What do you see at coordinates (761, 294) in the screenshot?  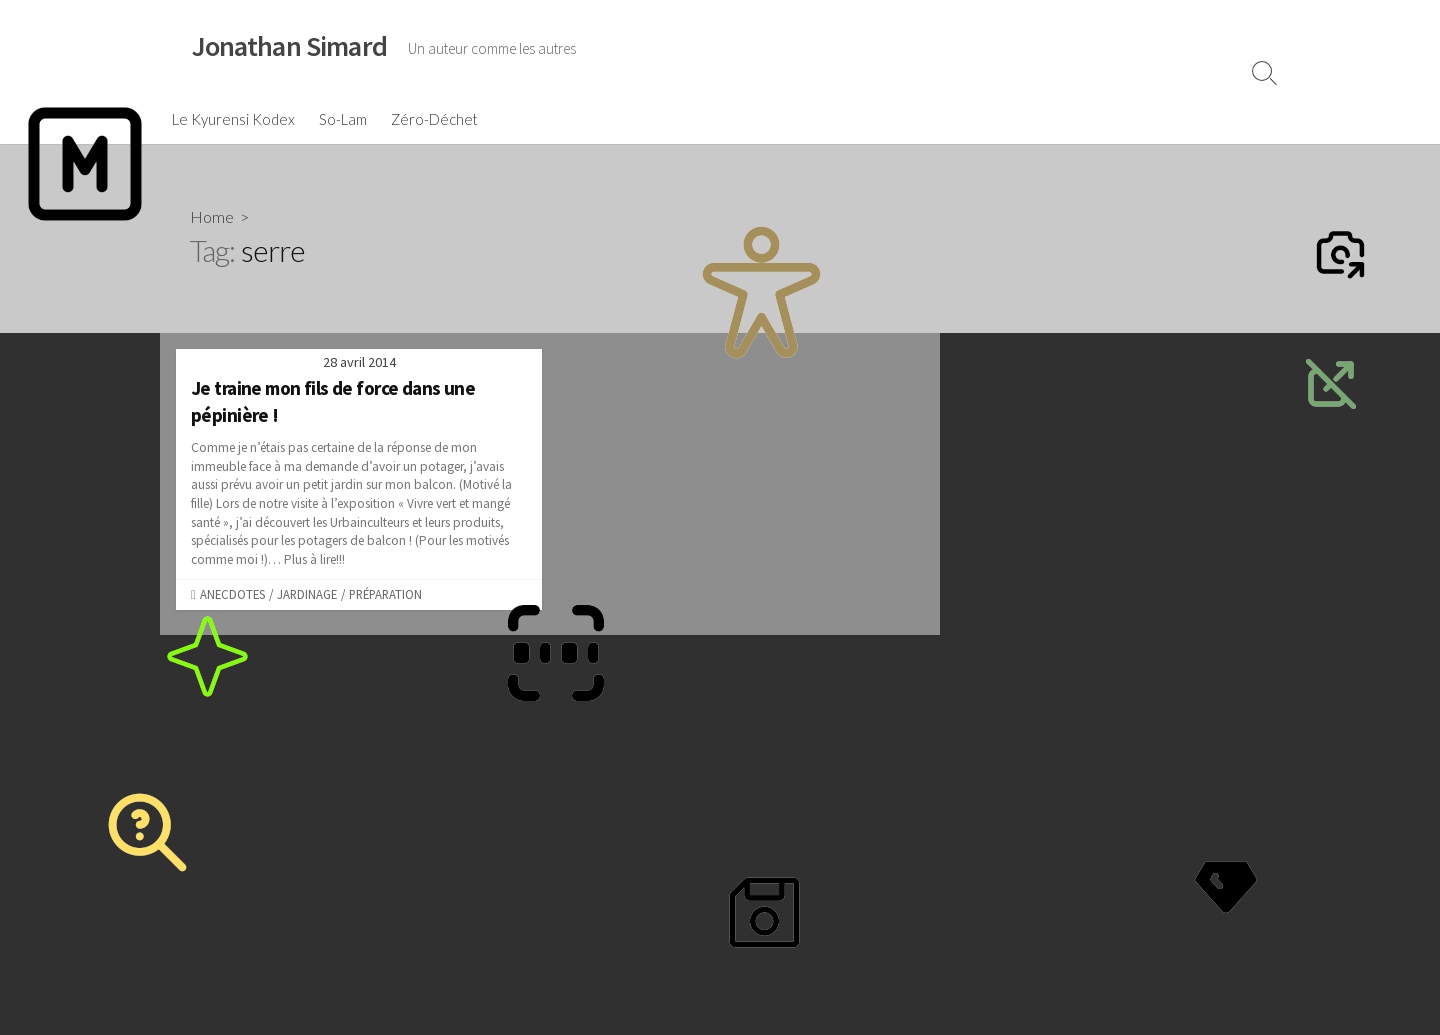 I see `accessibility settings or features` at bounding box center [761, 294].